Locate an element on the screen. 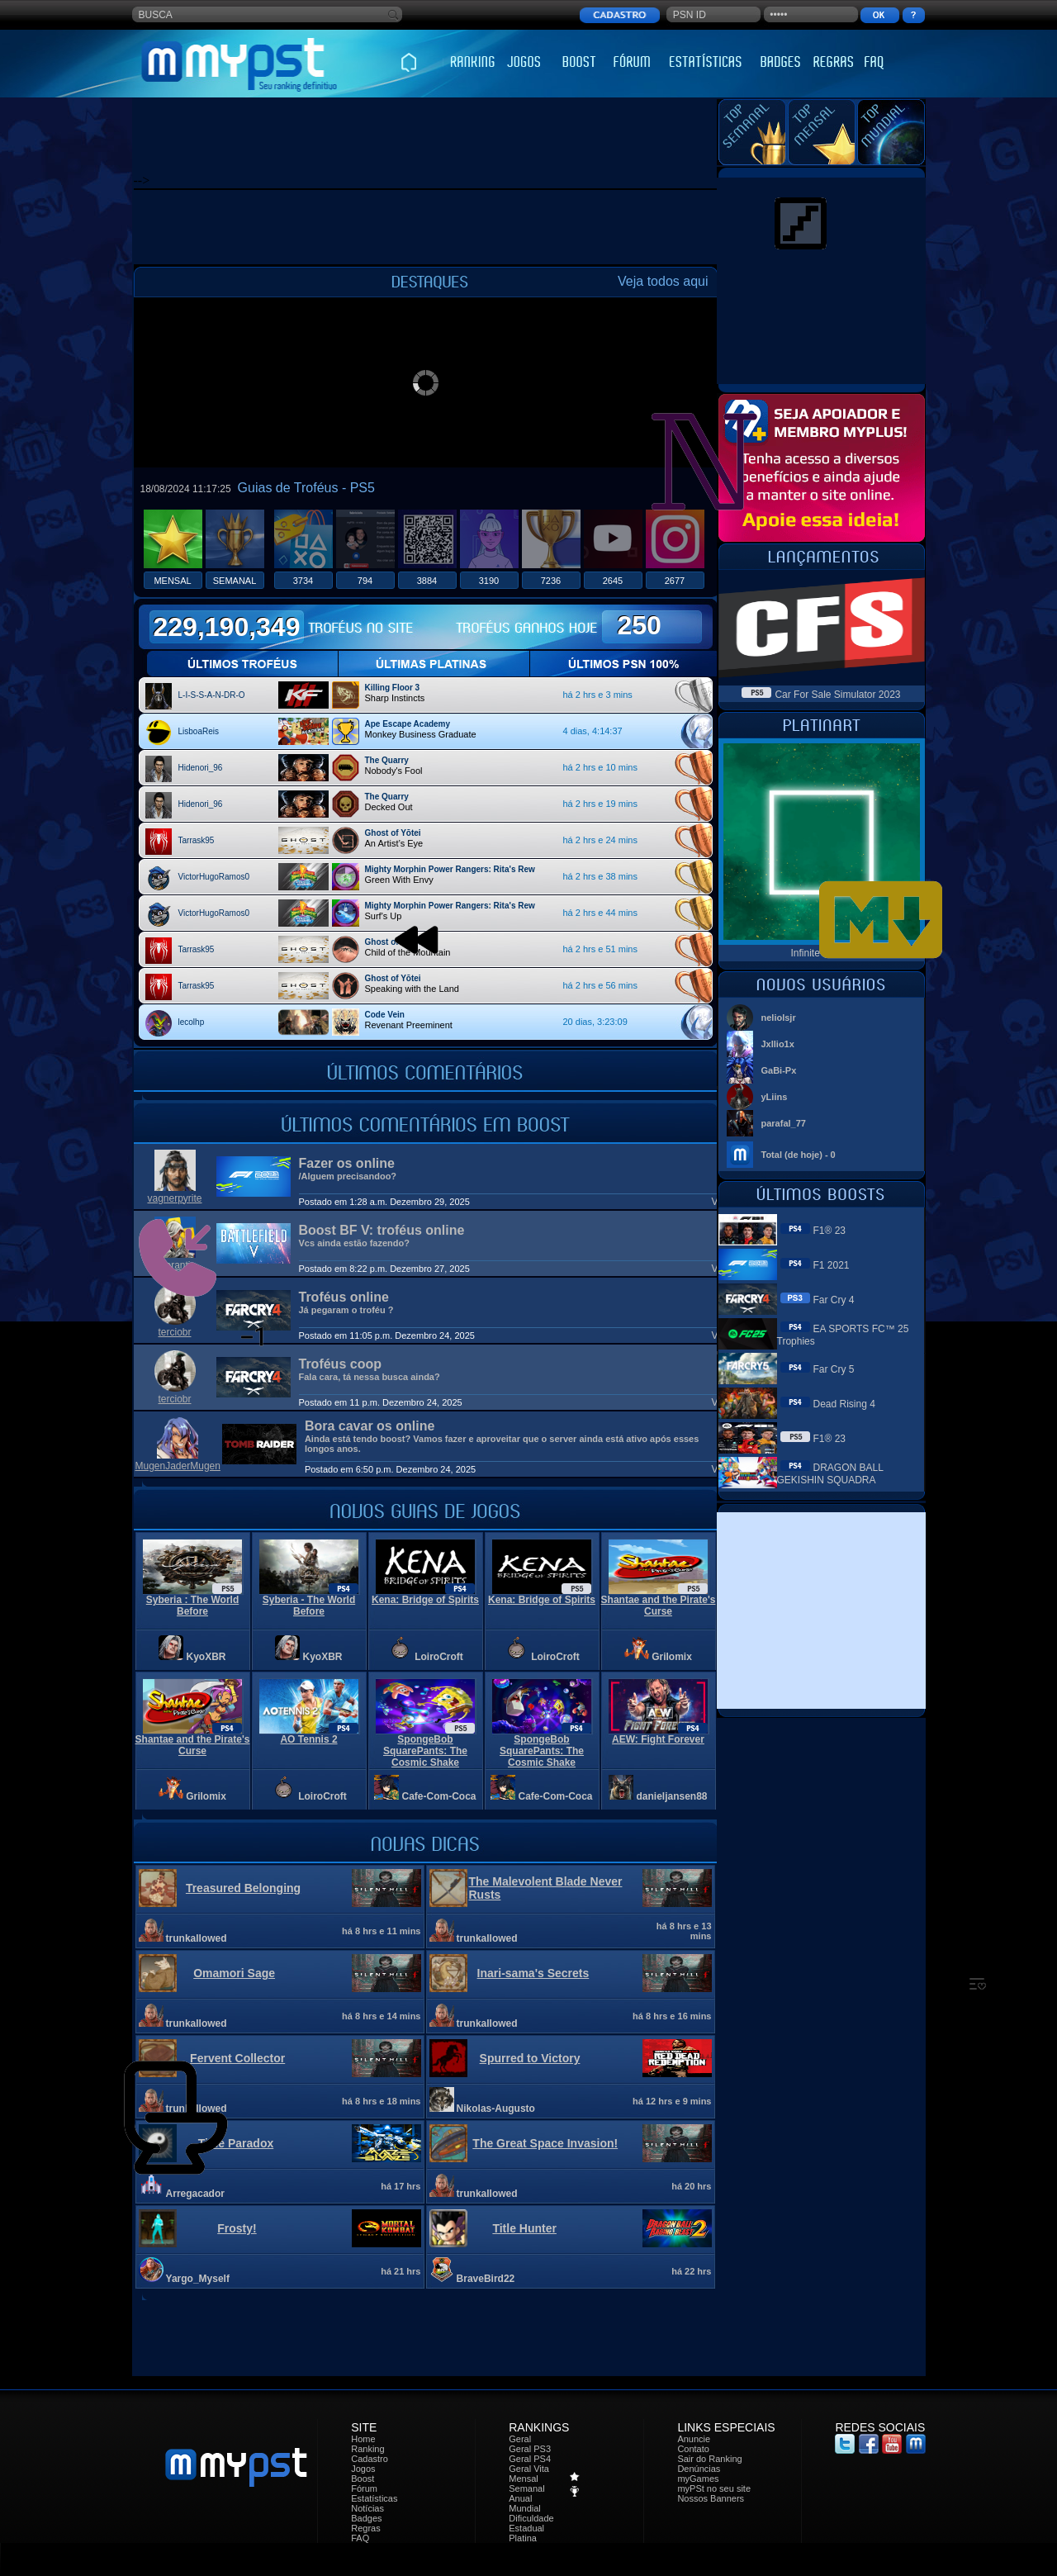 Image resolution: width=1057 pixels, height=2576 pixels. view your favorites list is located at coordinates (977, 1984).